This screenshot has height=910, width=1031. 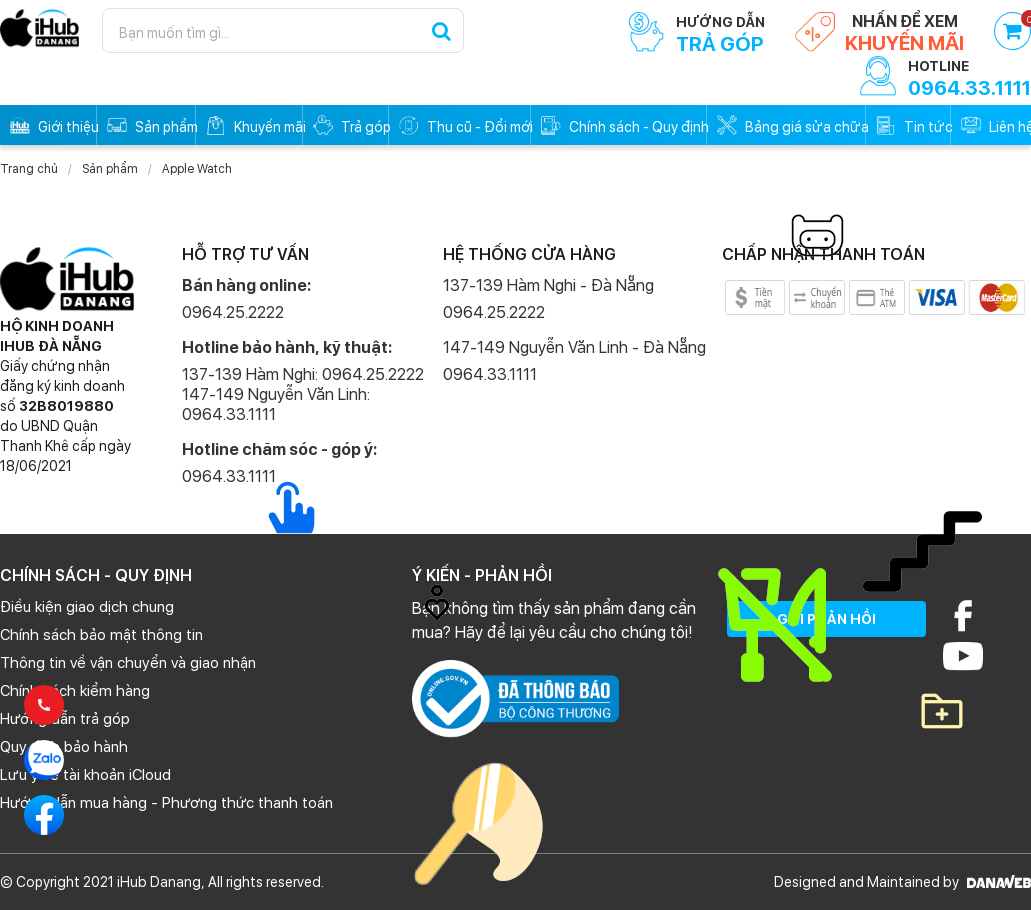 What do you see at coordinates (817, 234) in the screenshot?
I see `finn the human character icon from adventure time` at bounding box center [817, 234].